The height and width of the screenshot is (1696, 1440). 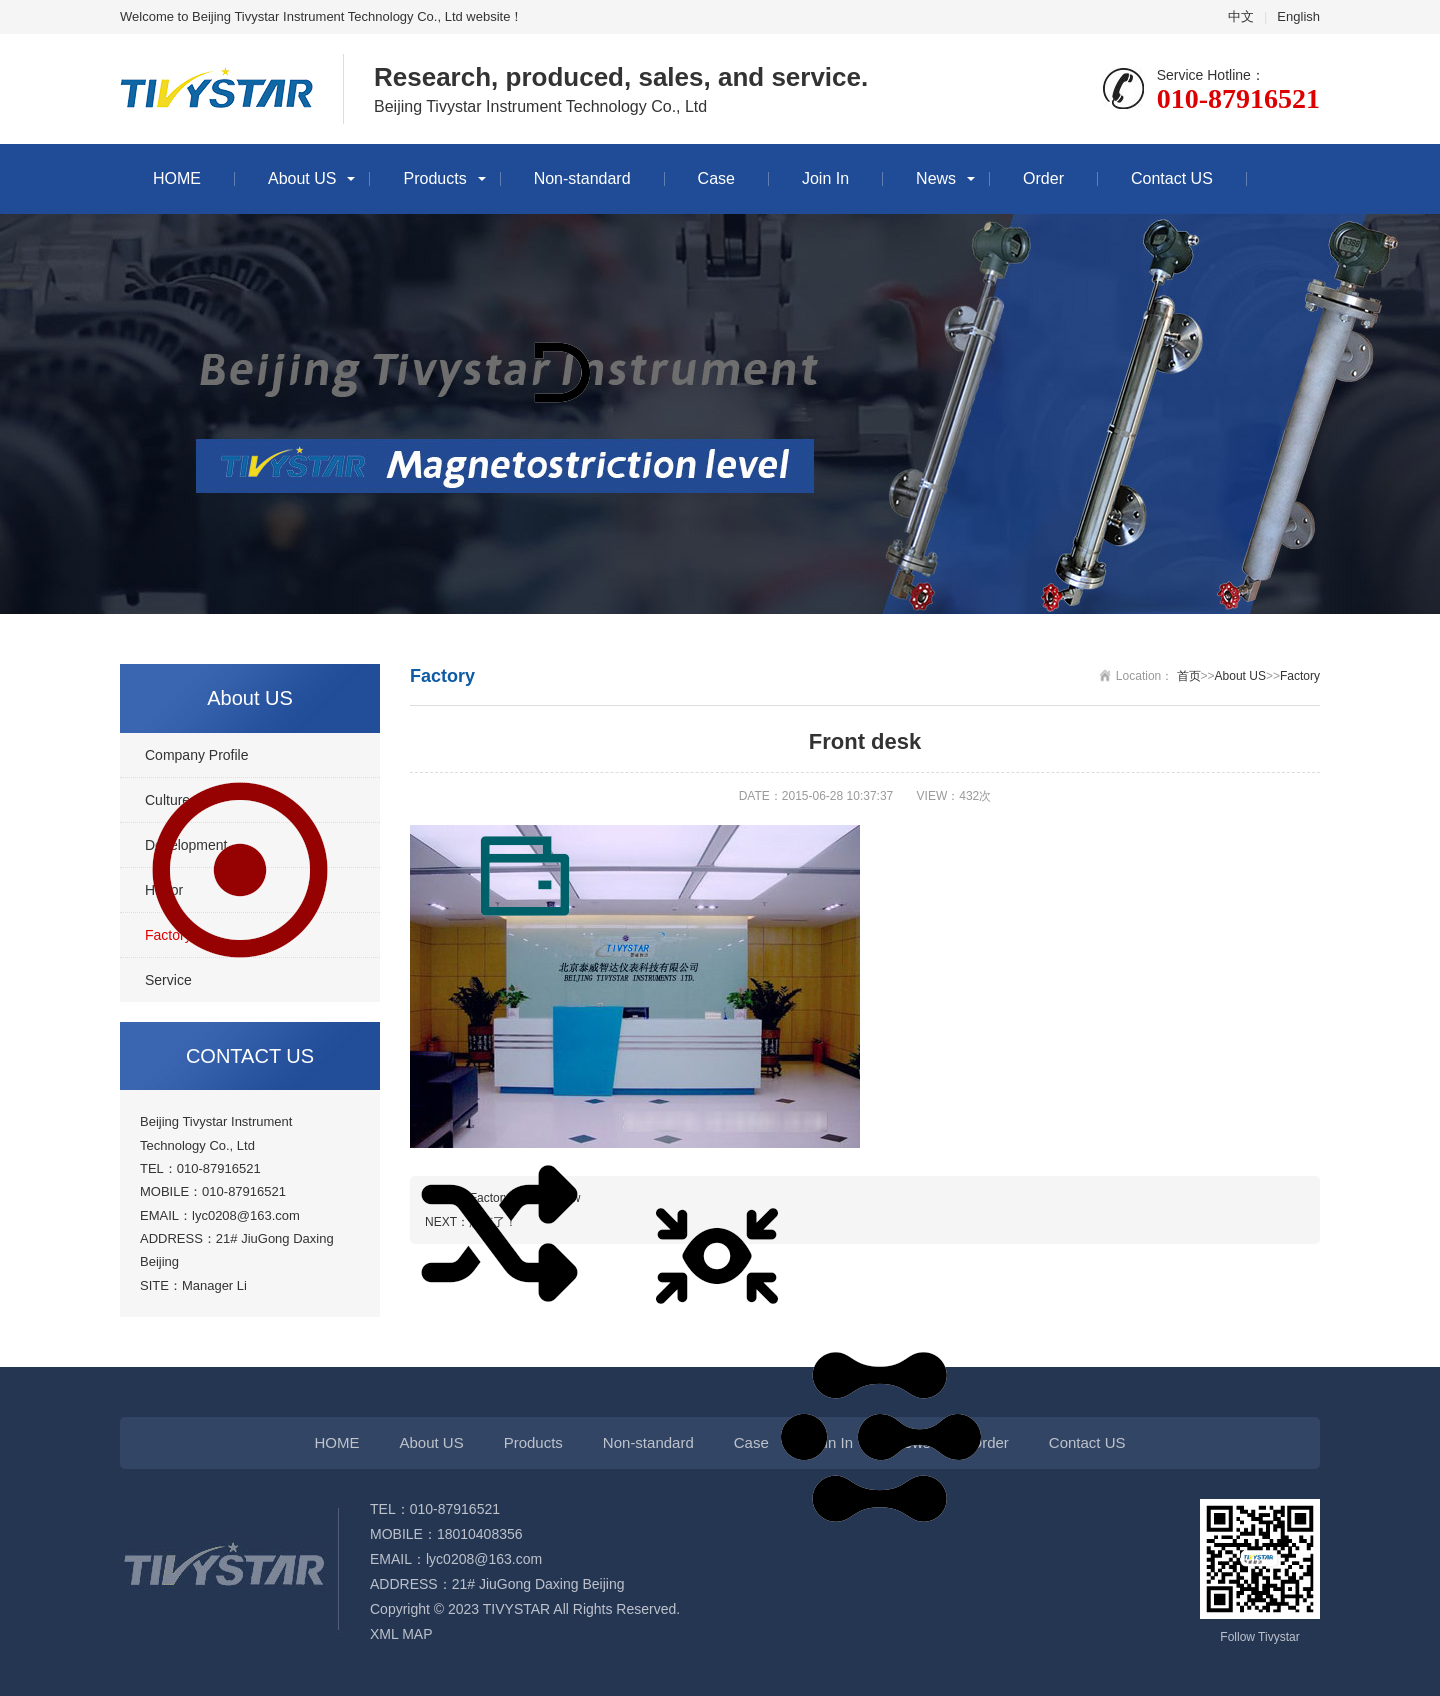 I want to click on dyalog APL programming language logo, so click(x=562, y=372).